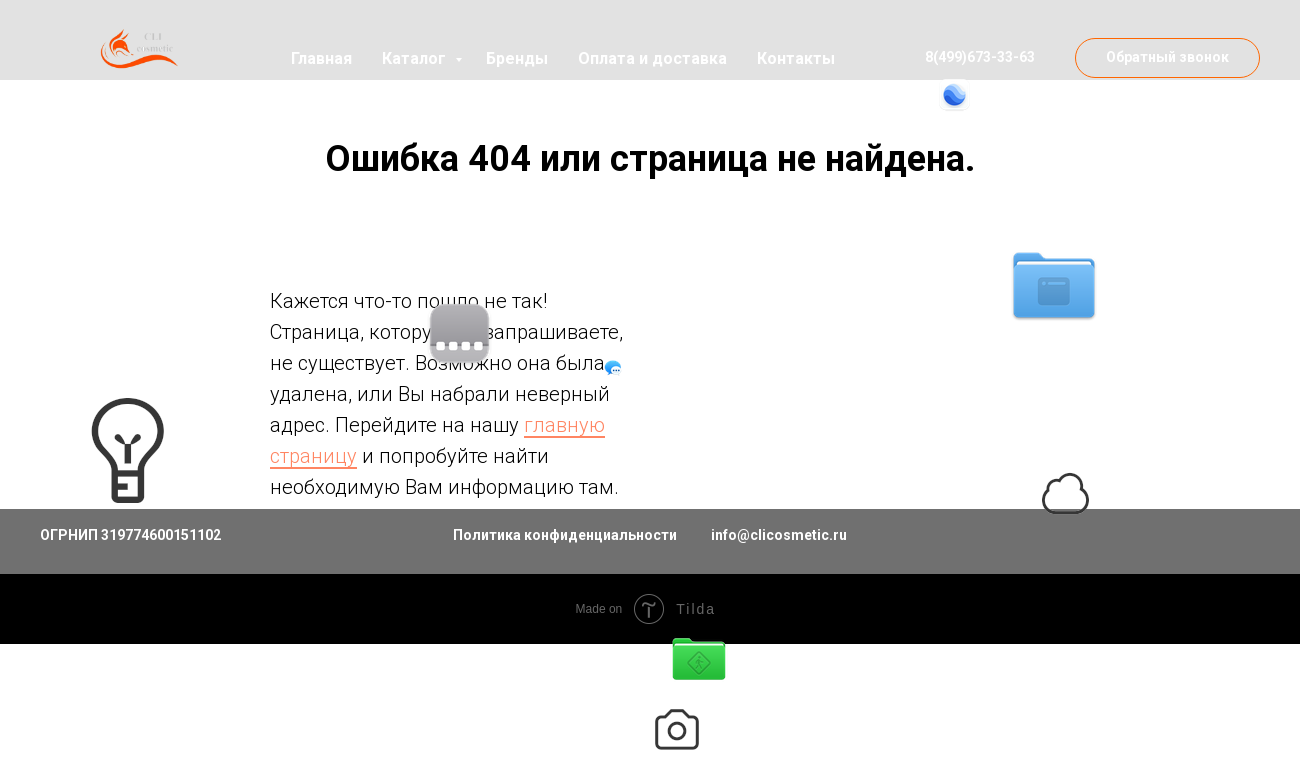  What do you see at coordinates (124, 450) in the screenshot?
I see `access object emojis and symbols` at bounding box center [124, 450].